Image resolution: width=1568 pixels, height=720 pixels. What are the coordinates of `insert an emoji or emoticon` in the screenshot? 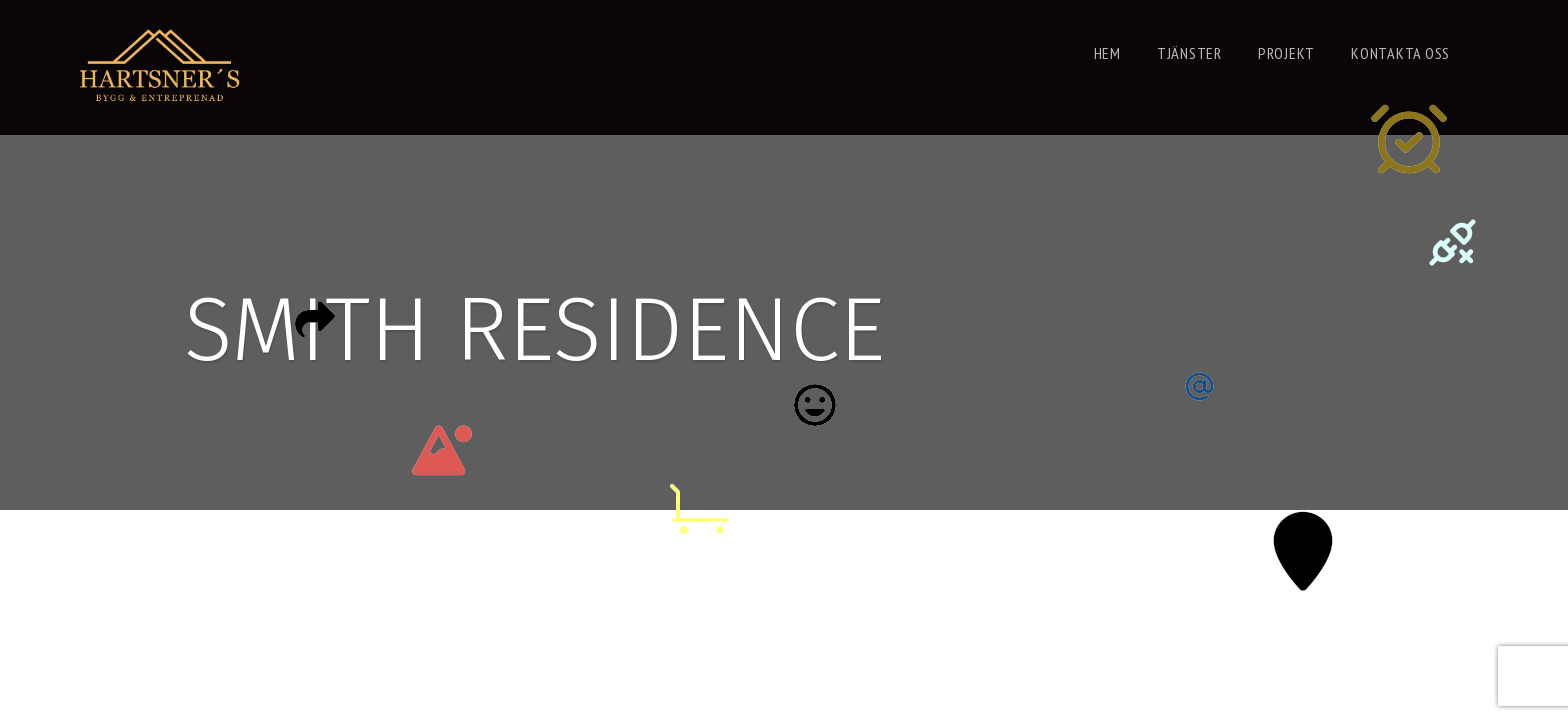 It's located at (815, 405).